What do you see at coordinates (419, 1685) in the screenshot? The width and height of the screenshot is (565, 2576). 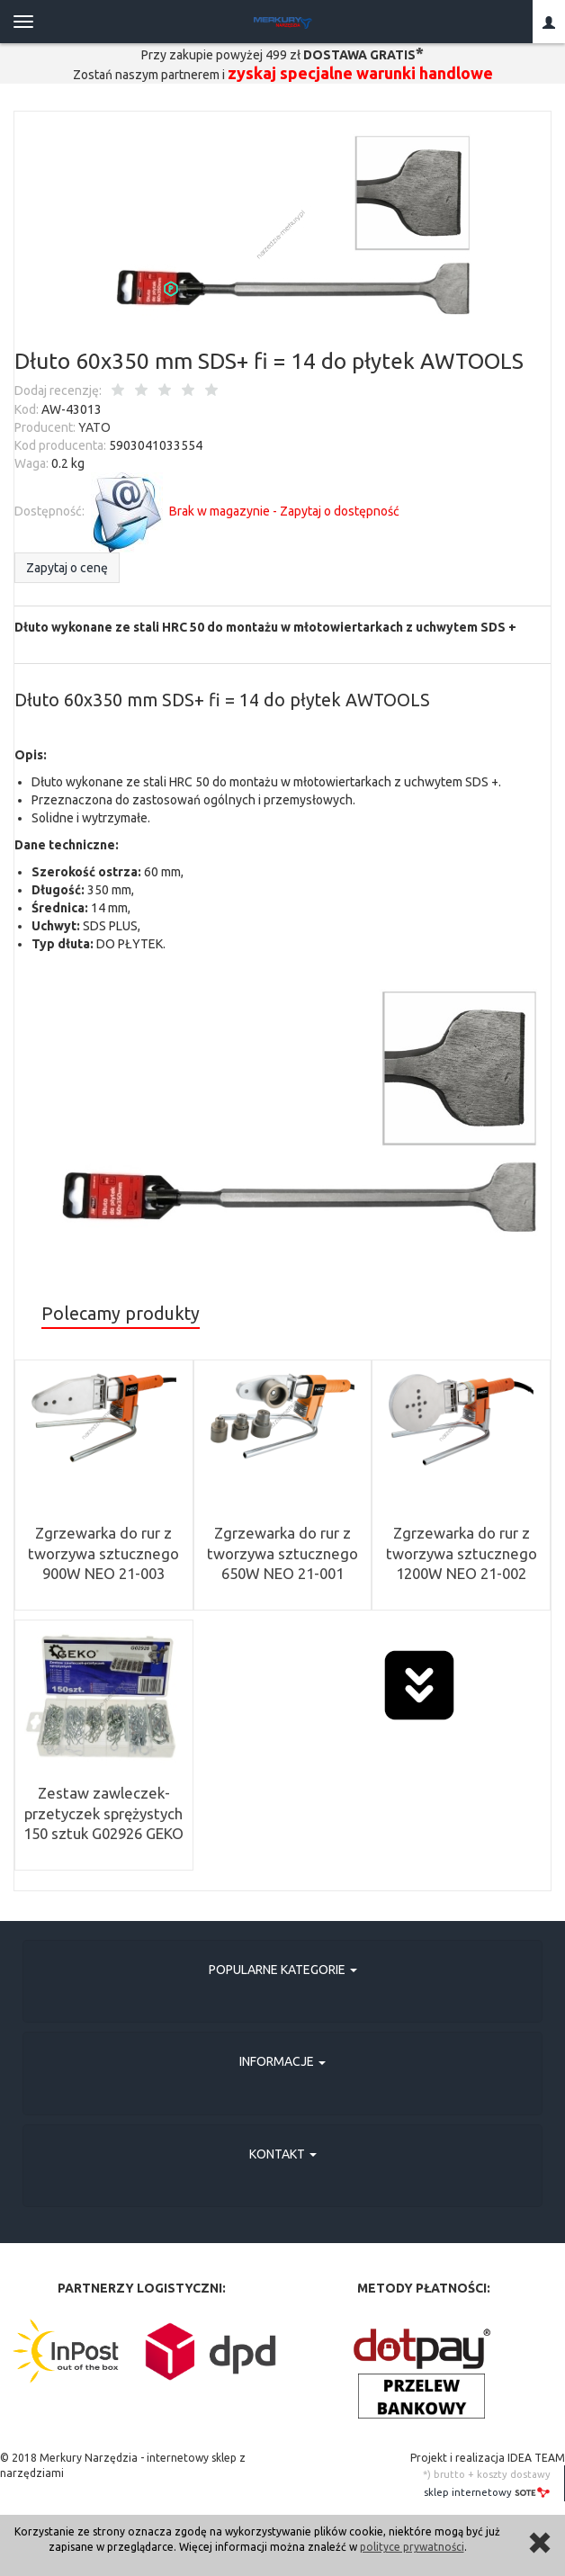 I see `scroll down or view more content` at bounding box center [419, 1685].